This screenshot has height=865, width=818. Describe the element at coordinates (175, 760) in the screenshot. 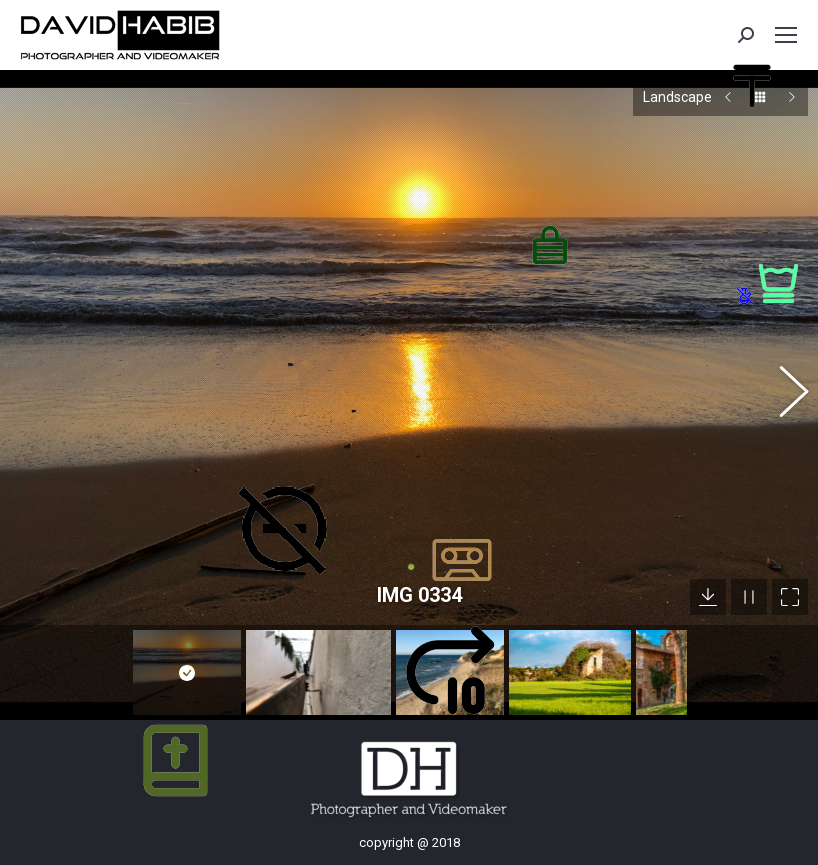

I see `access religious texts or scriptures` at that location.